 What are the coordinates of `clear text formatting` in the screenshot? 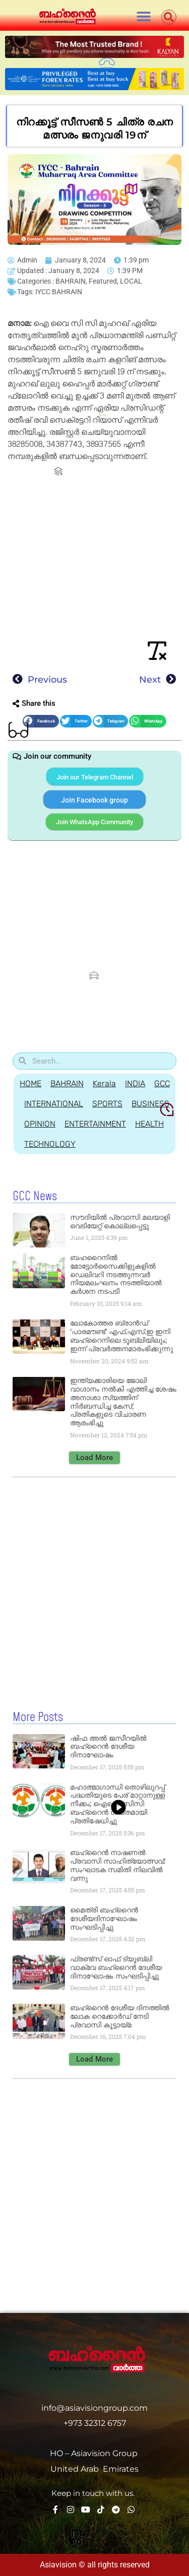 It's located at (157, 650).